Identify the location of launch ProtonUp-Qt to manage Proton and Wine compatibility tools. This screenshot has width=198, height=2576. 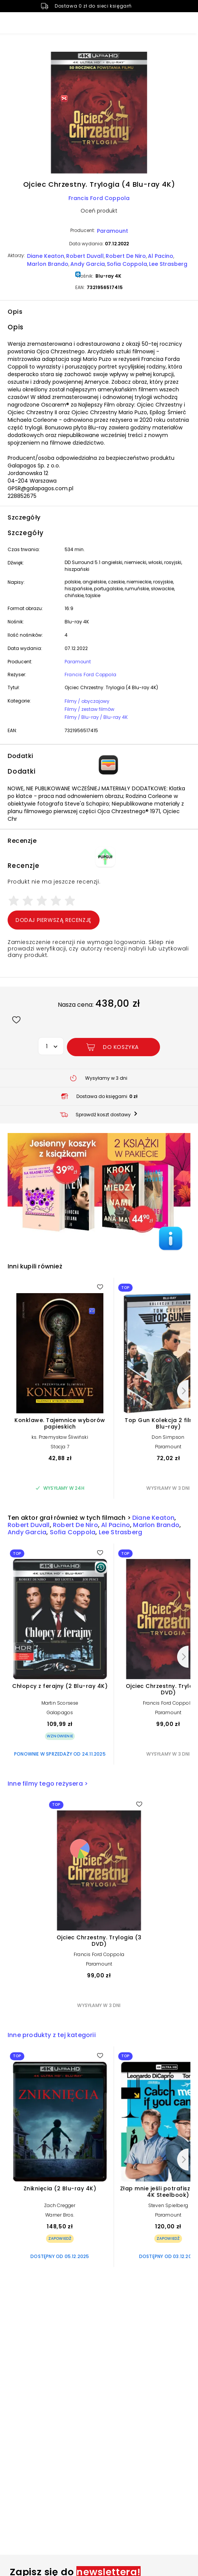
(105, 857).